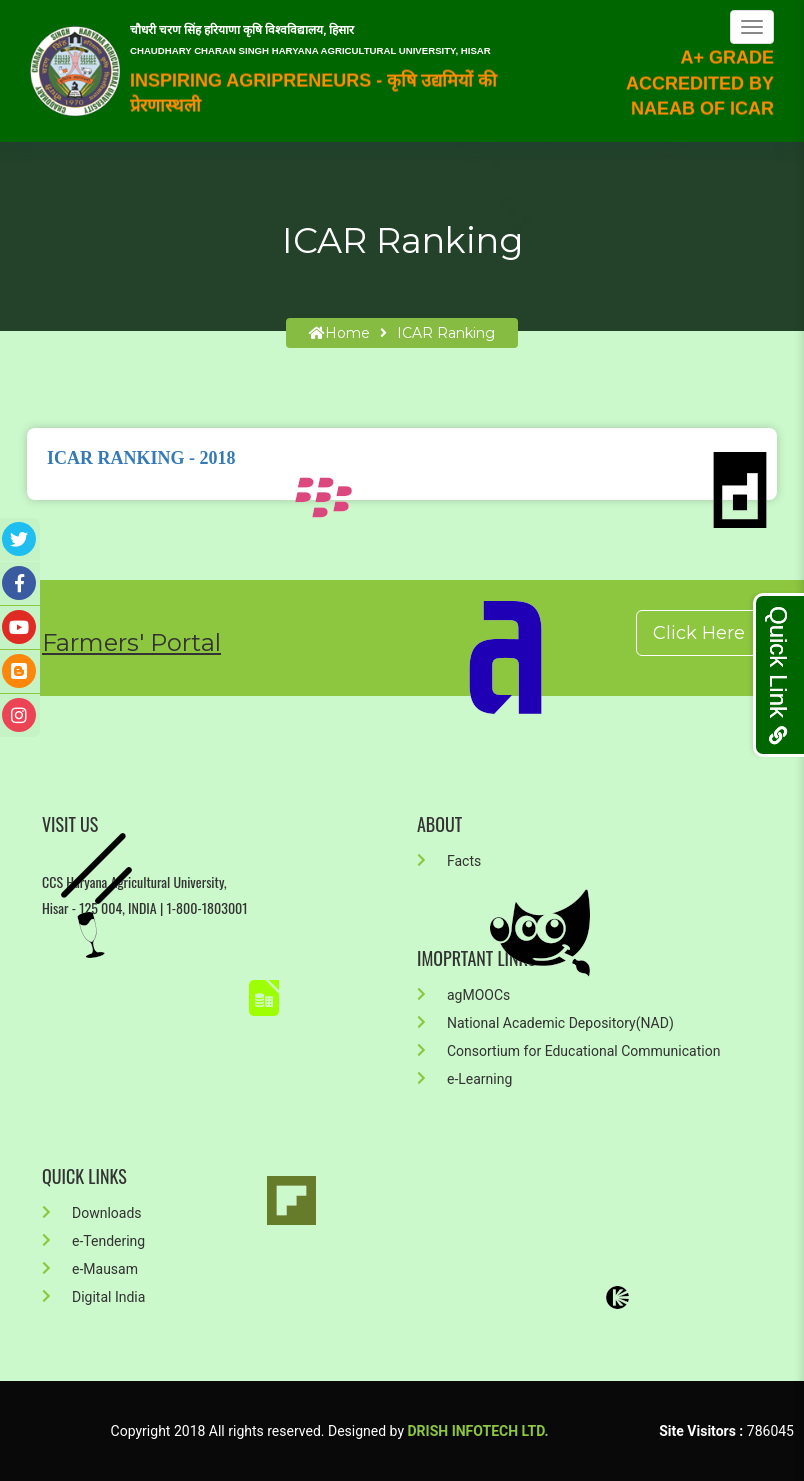  What do you see at coordinates (617, 1297) in the screenshot?
I see `open the Kinopoisk app` at bounding box center [617, 1297].